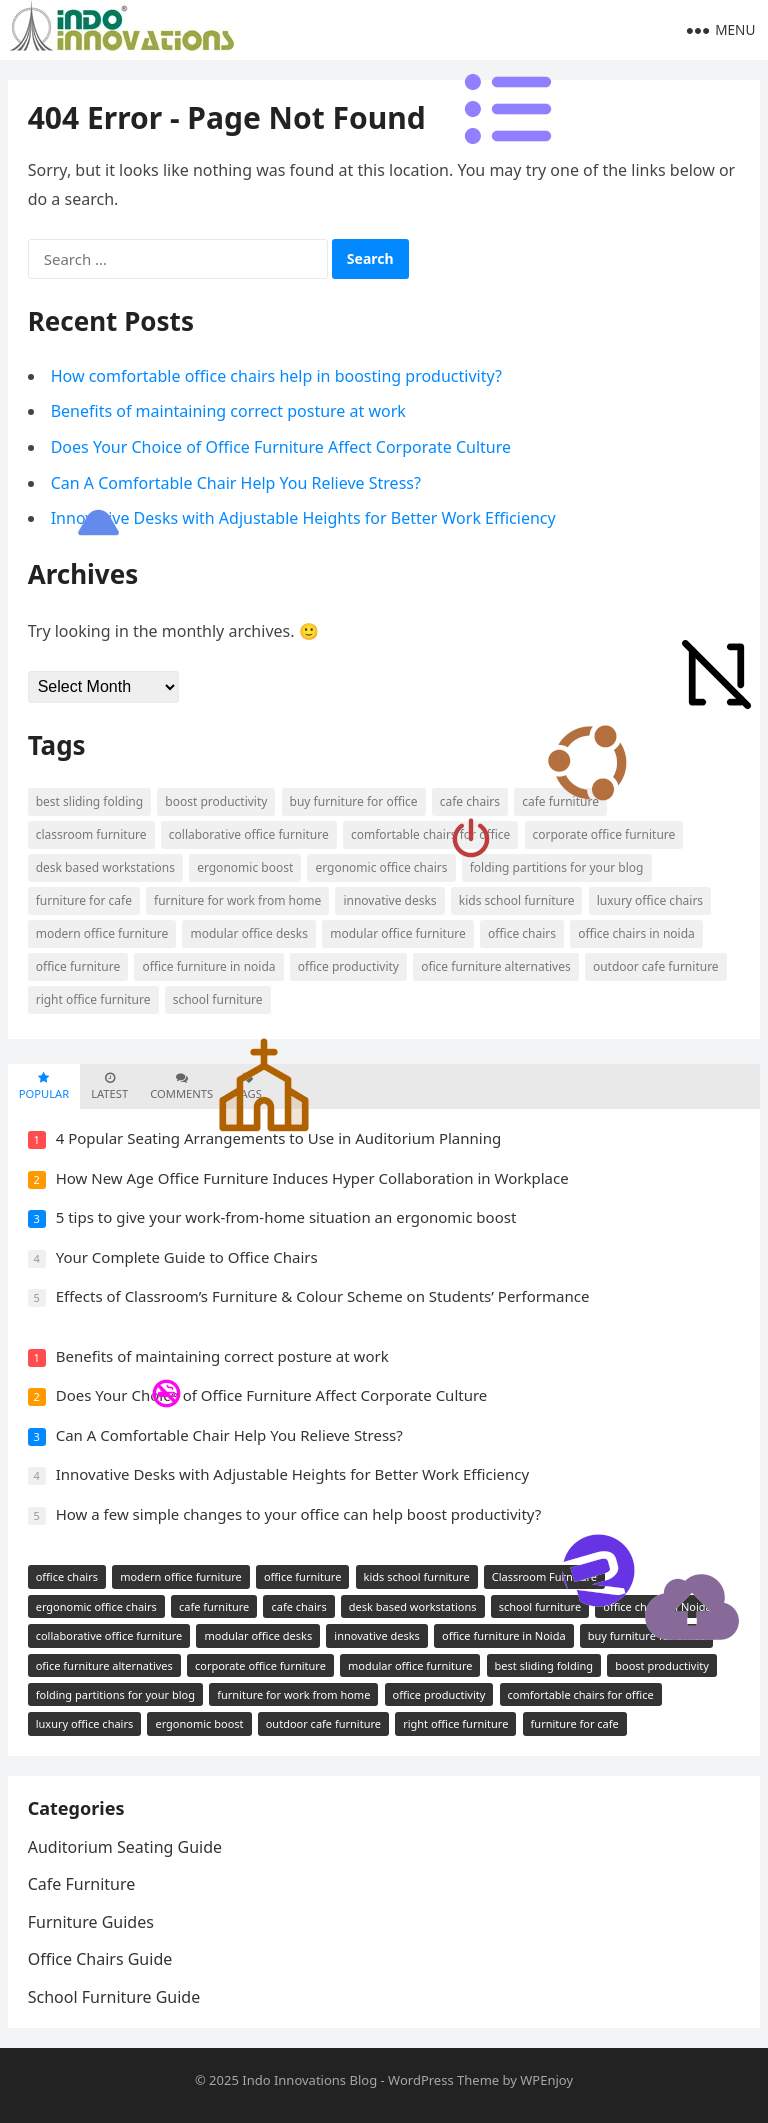 Image resolution: width=768 pixels, height=2123 pixels. What do you see at coordinates (508, 109) in the screenshot?
I see `view items in a bulleted list format` at bounding box center [508, 109].